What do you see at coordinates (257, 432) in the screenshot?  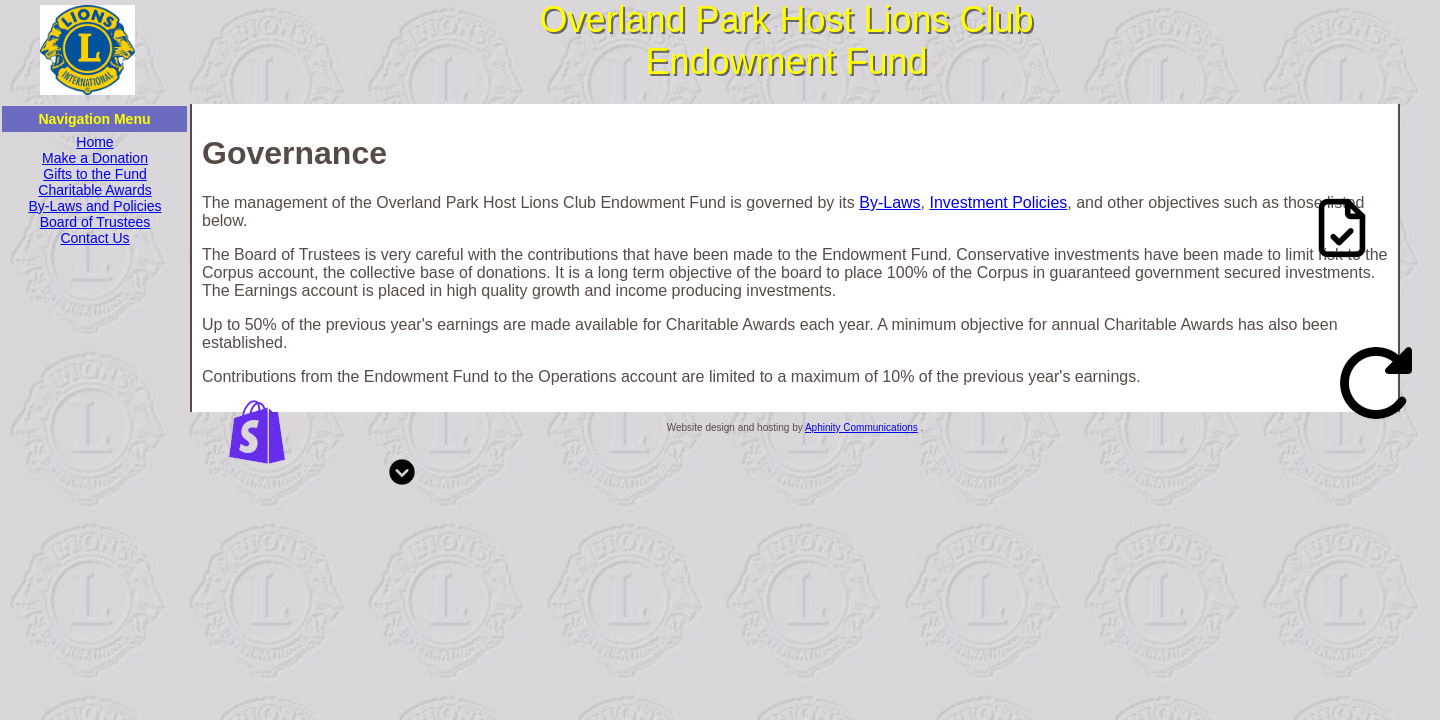 I see `open shopify store management` at bounding box center [257, 432].